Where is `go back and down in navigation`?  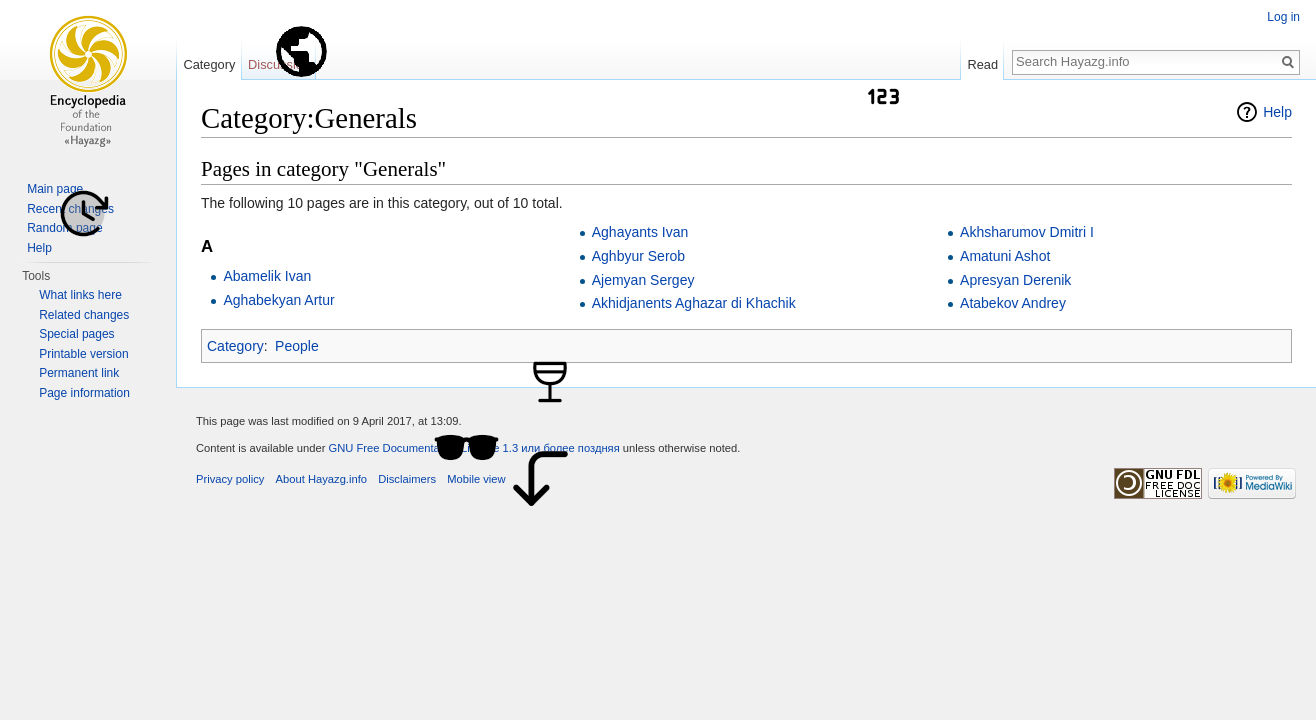 go back and down in navigation is located at coordinates (540, 478).